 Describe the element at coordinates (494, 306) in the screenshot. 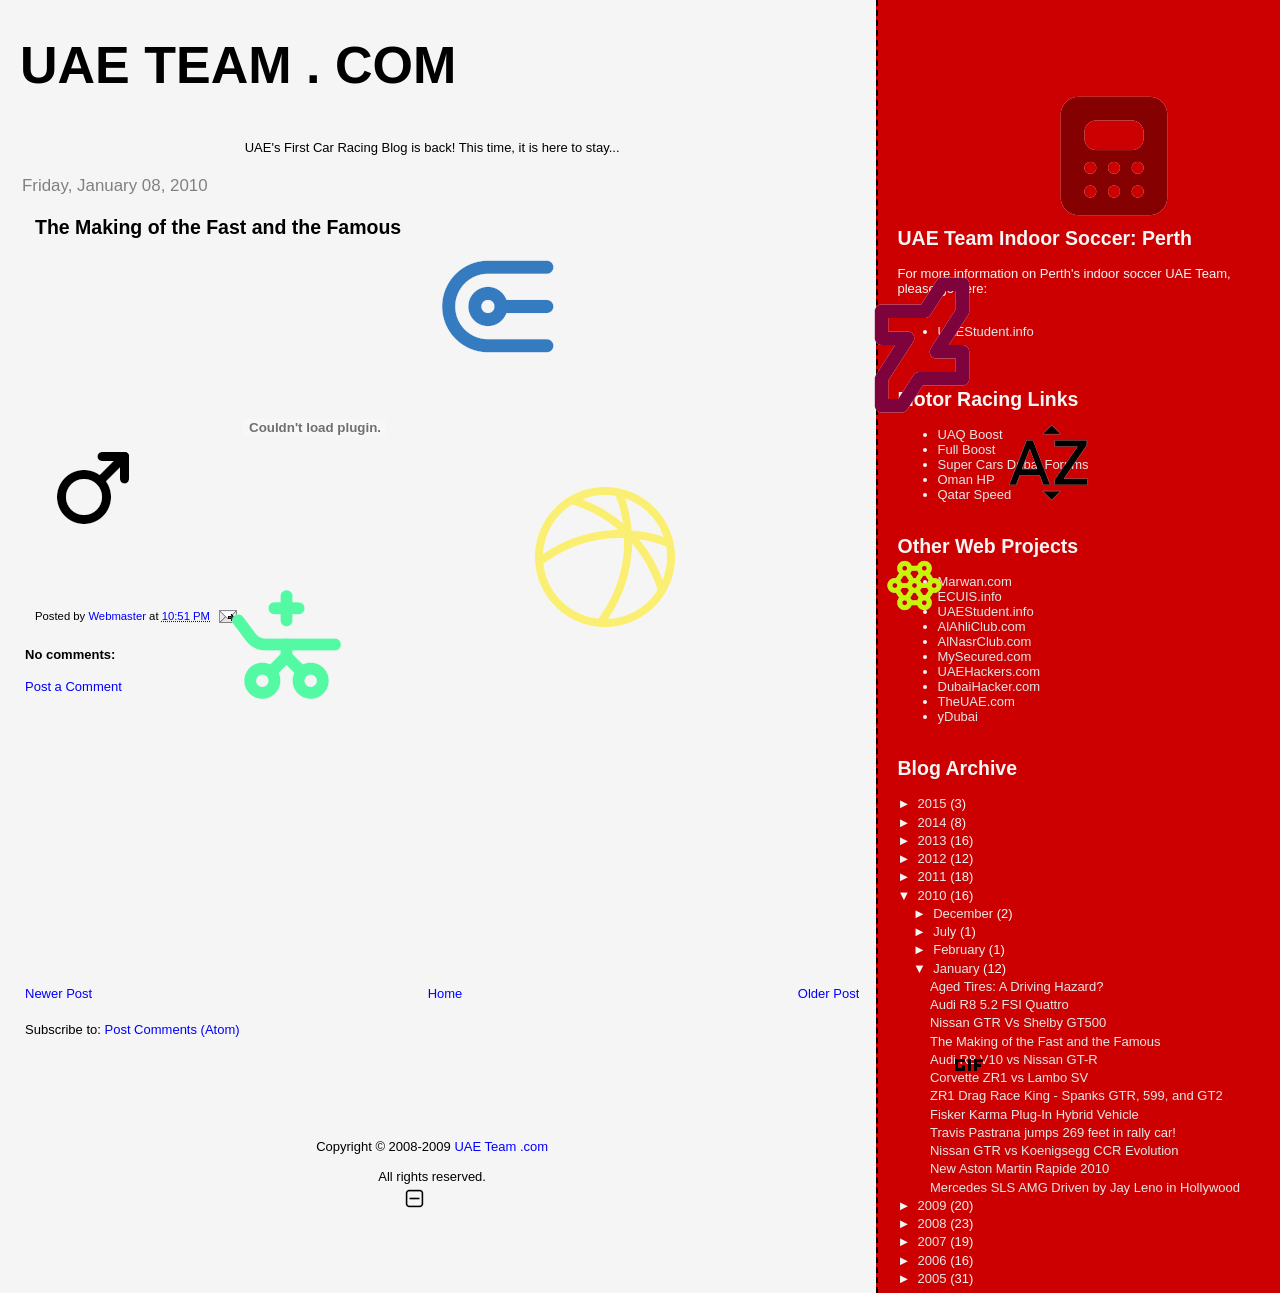

I see `indicates a rounded line cap style option` at that location.